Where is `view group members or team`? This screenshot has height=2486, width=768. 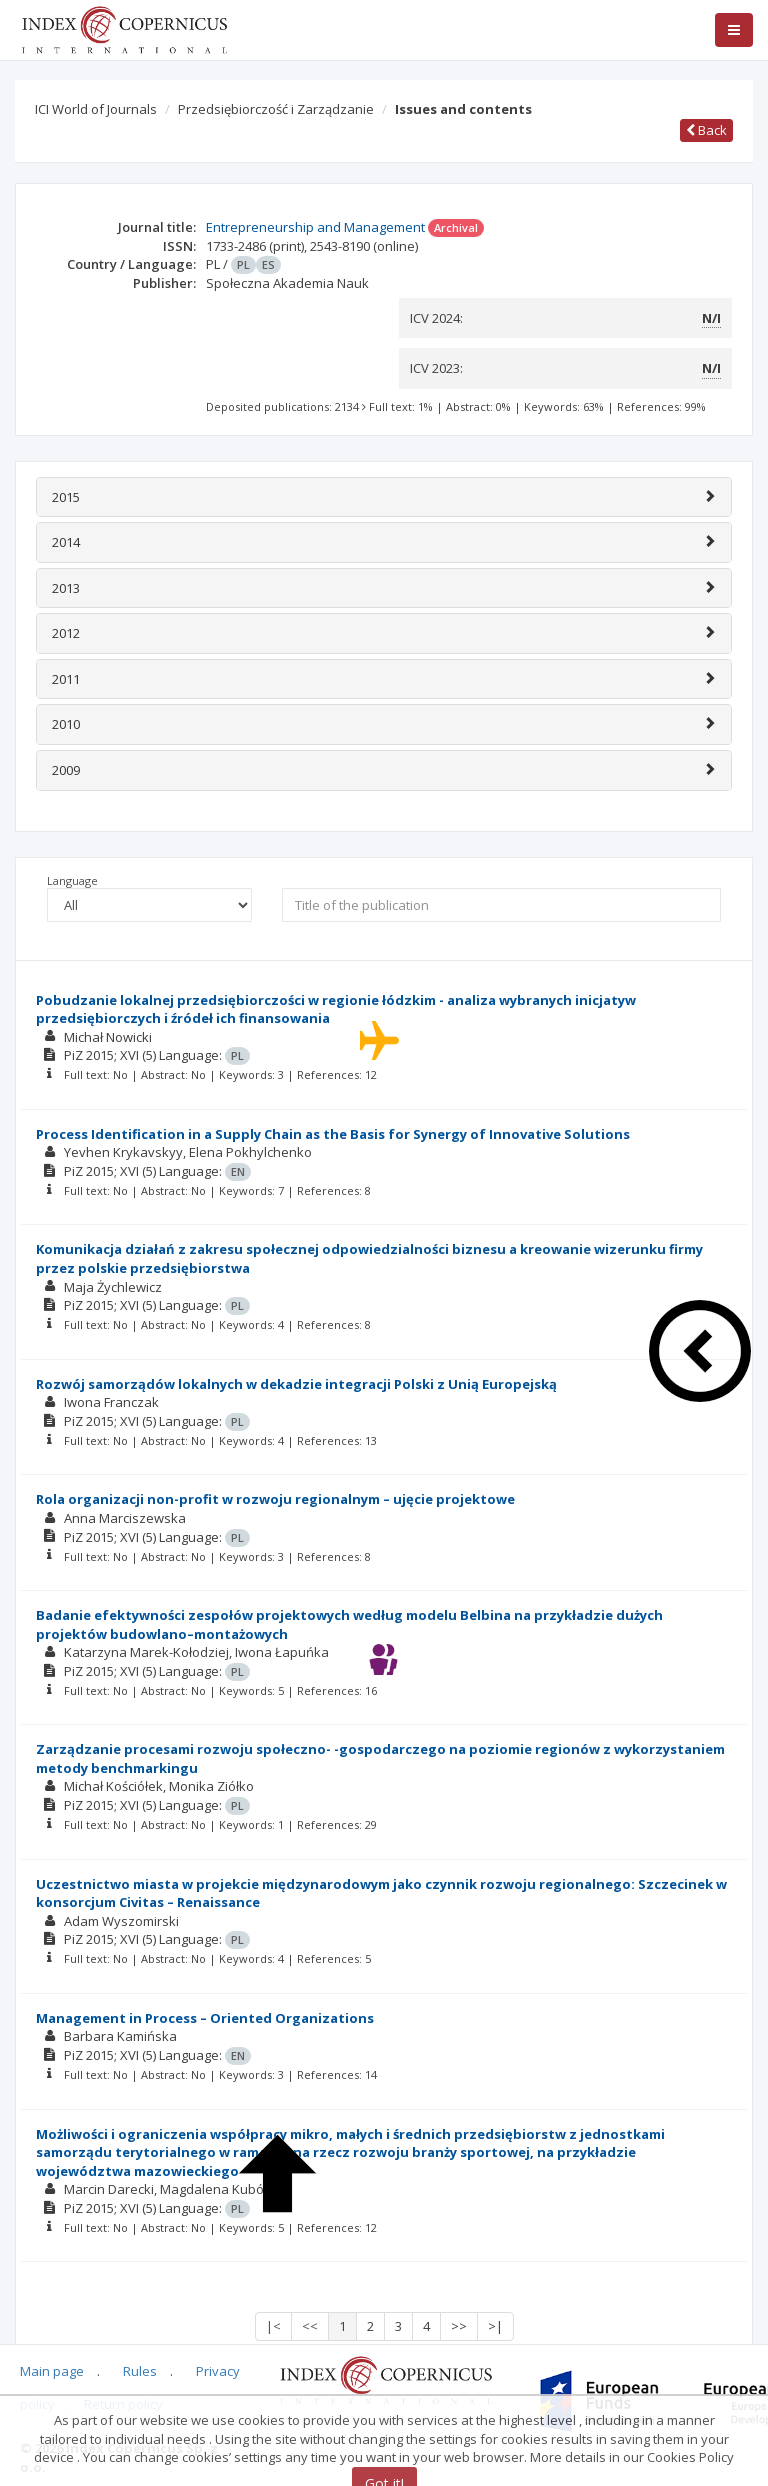 view group members or team is located at coordinates (383, 1659).